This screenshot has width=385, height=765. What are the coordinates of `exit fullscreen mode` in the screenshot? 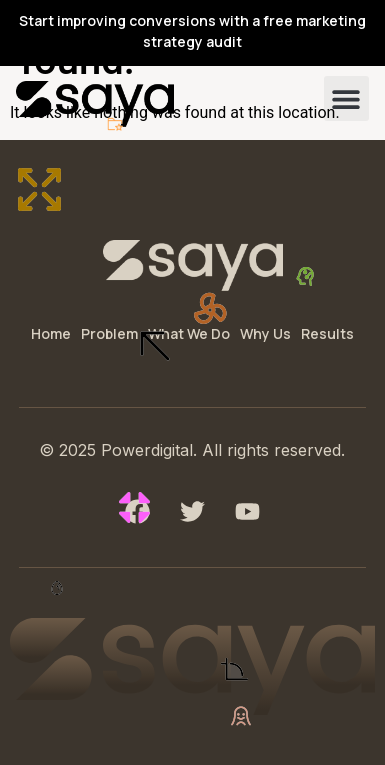 It's located at (134, 507).